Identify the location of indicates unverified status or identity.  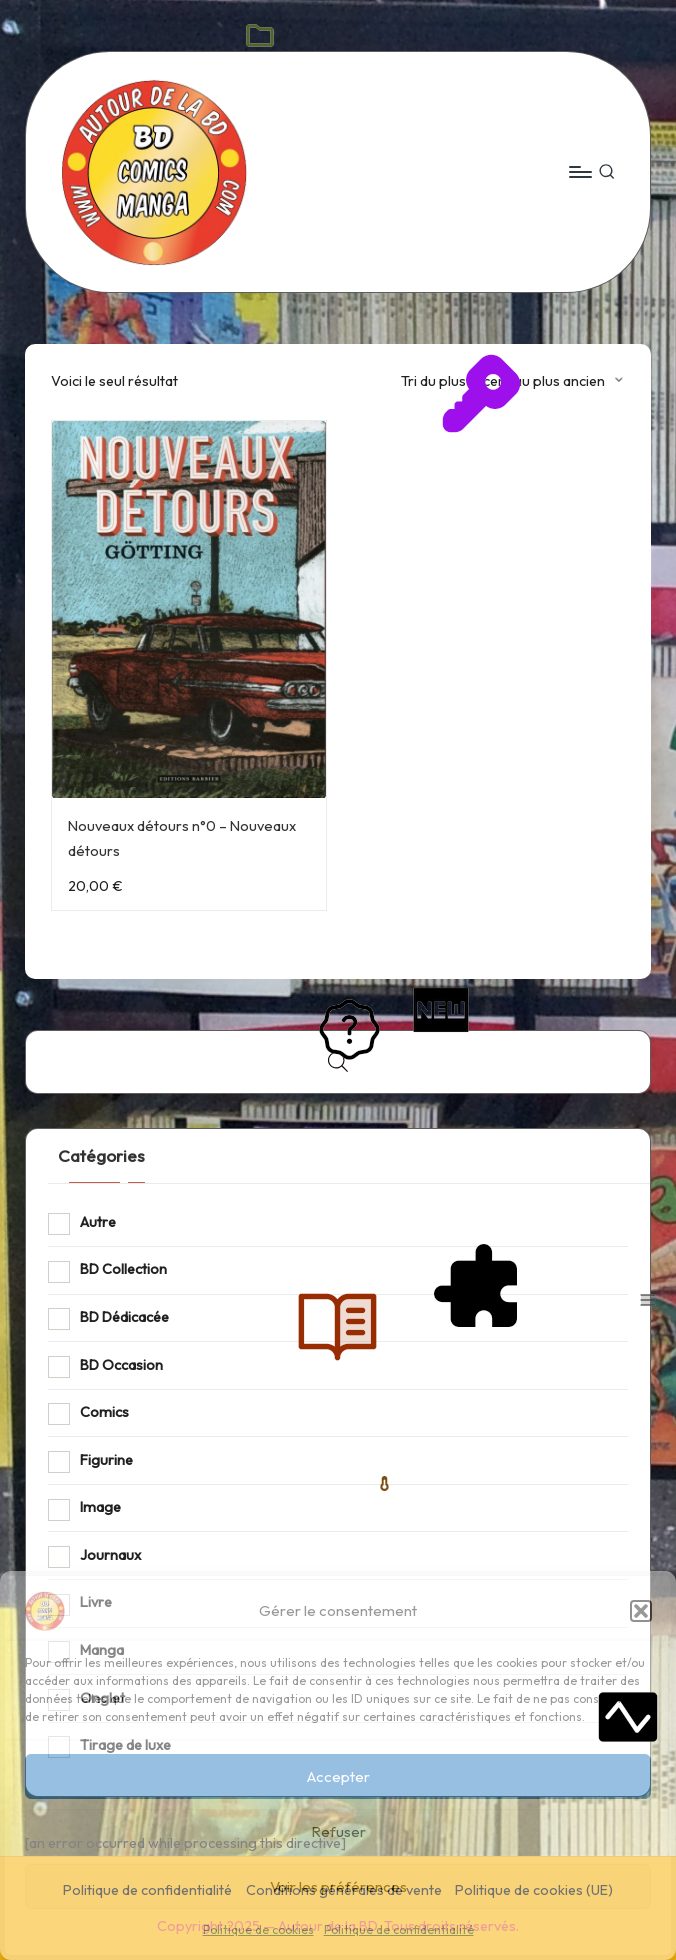
(349, 1029).